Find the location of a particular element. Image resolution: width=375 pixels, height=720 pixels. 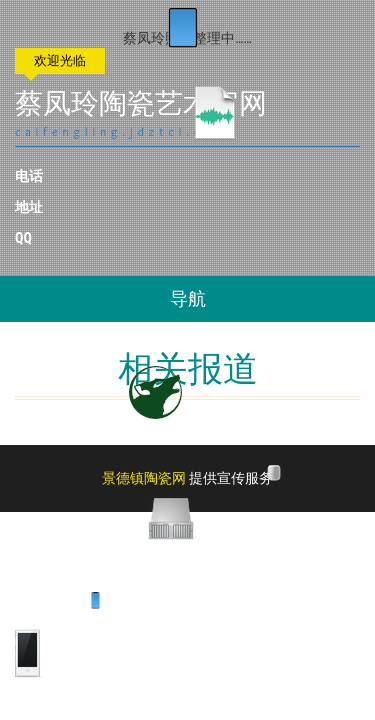

audio file thumbnail in media browser is located at coordinates (215, 114).